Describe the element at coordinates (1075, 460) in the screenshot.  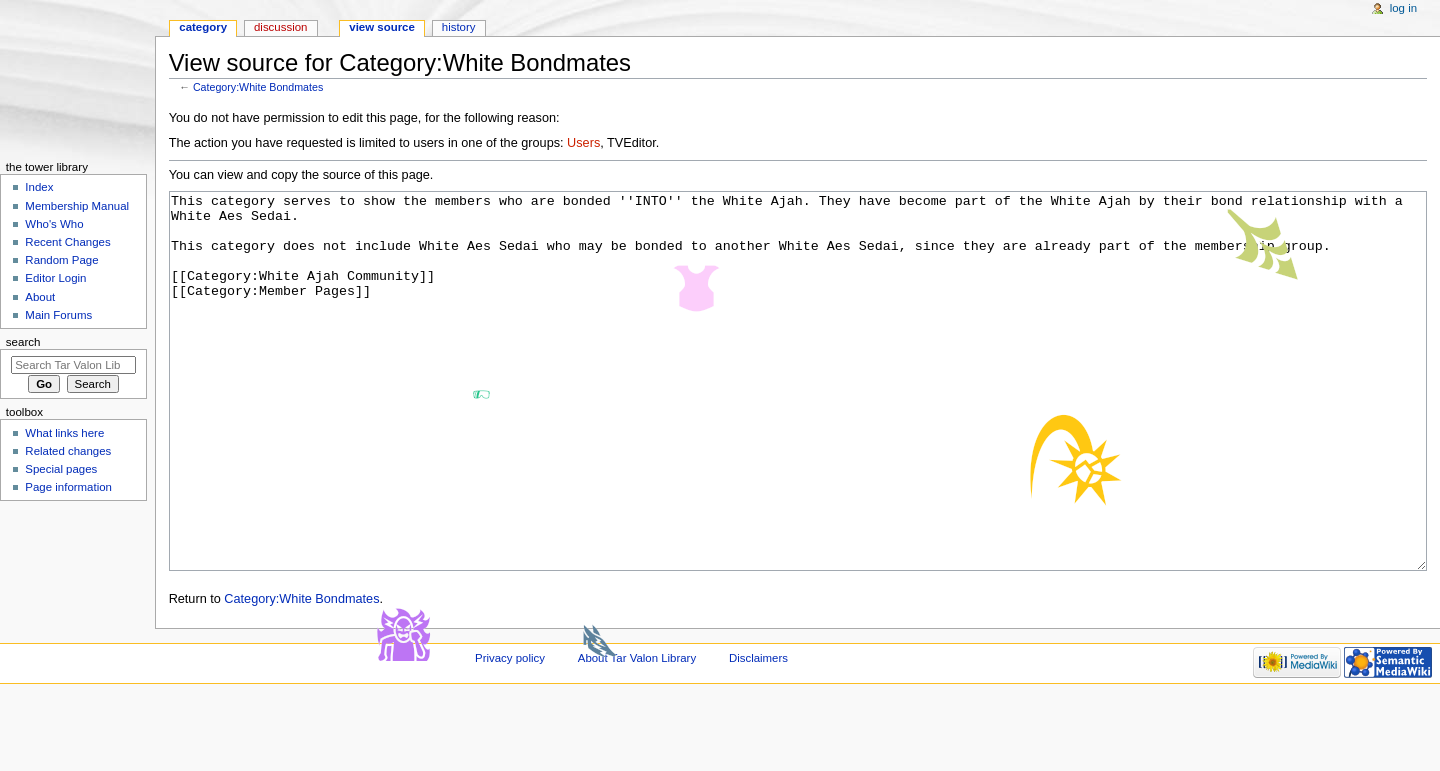
I see `basketball slam dunk with impact effect` at that location.